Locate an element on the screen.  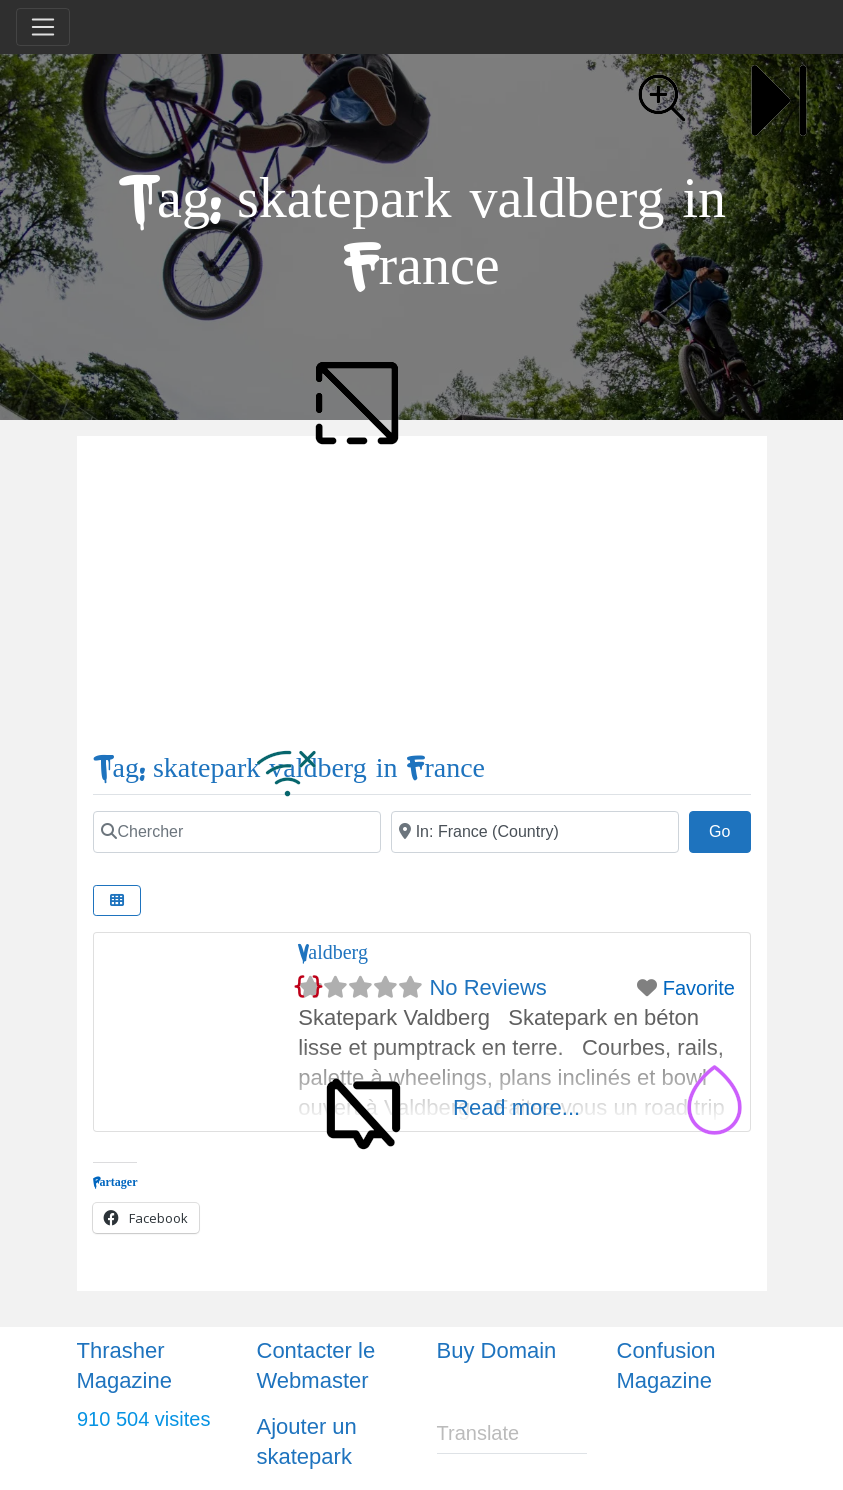
invert current selection is located at coordinates (357, 403).